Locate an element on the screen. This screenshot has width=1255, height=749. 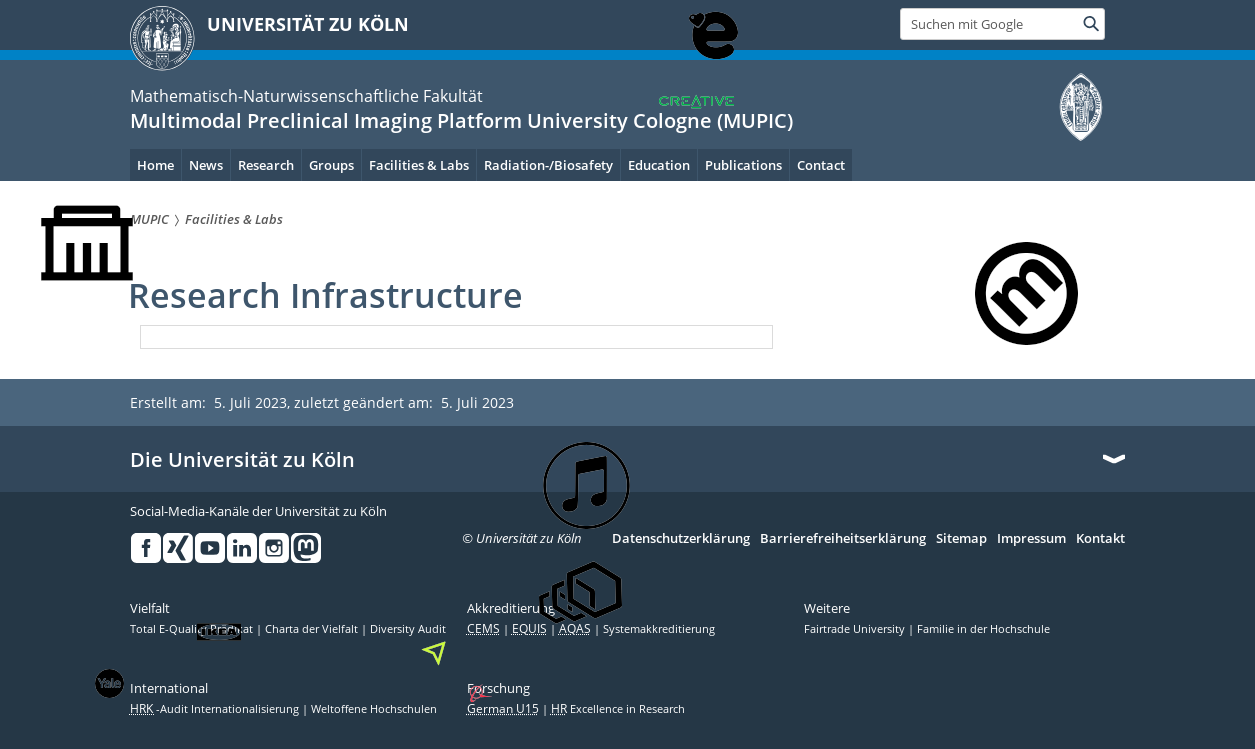
boeing company logo is located at coordinates (481, 693).